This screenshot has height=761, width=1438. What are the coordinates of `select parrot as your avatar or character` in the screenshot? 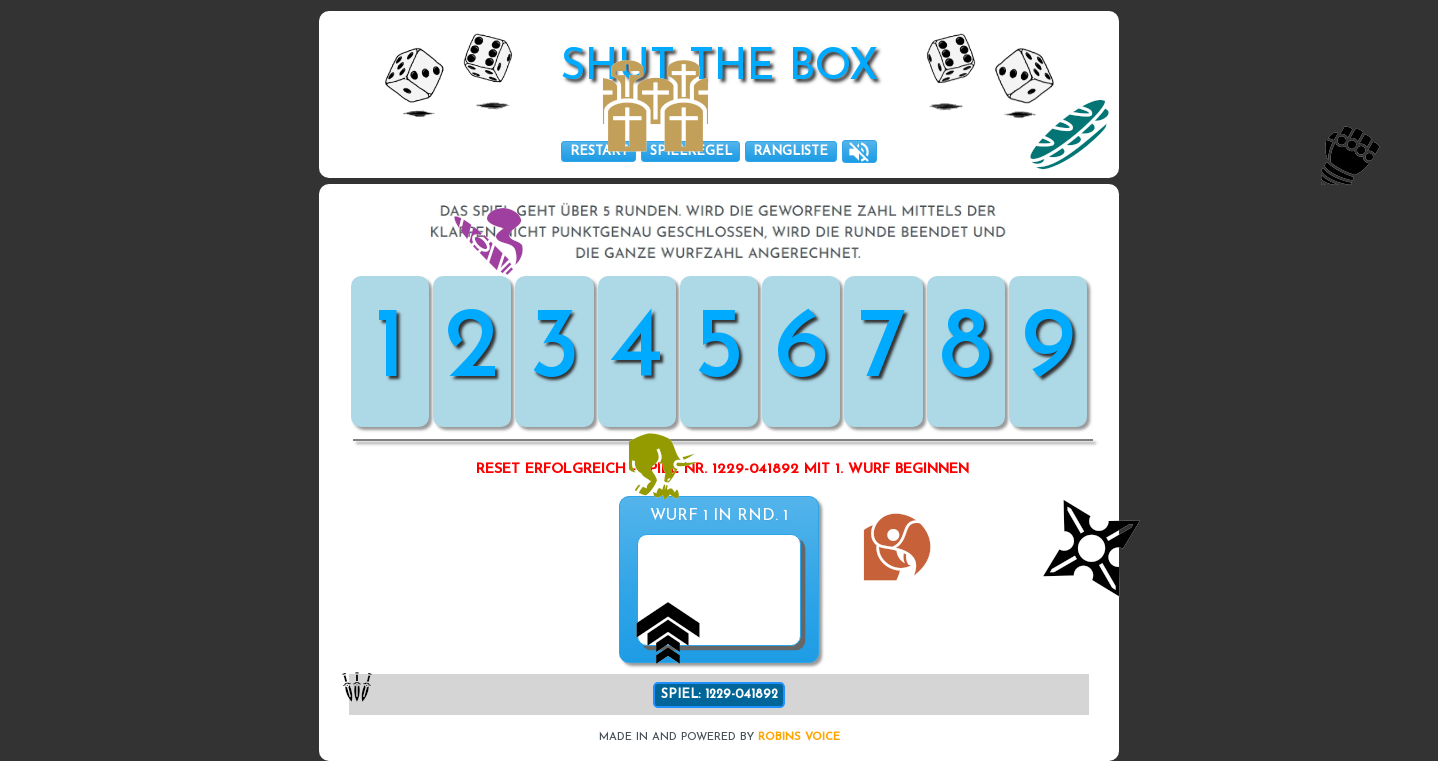 It's located at (897, 547).